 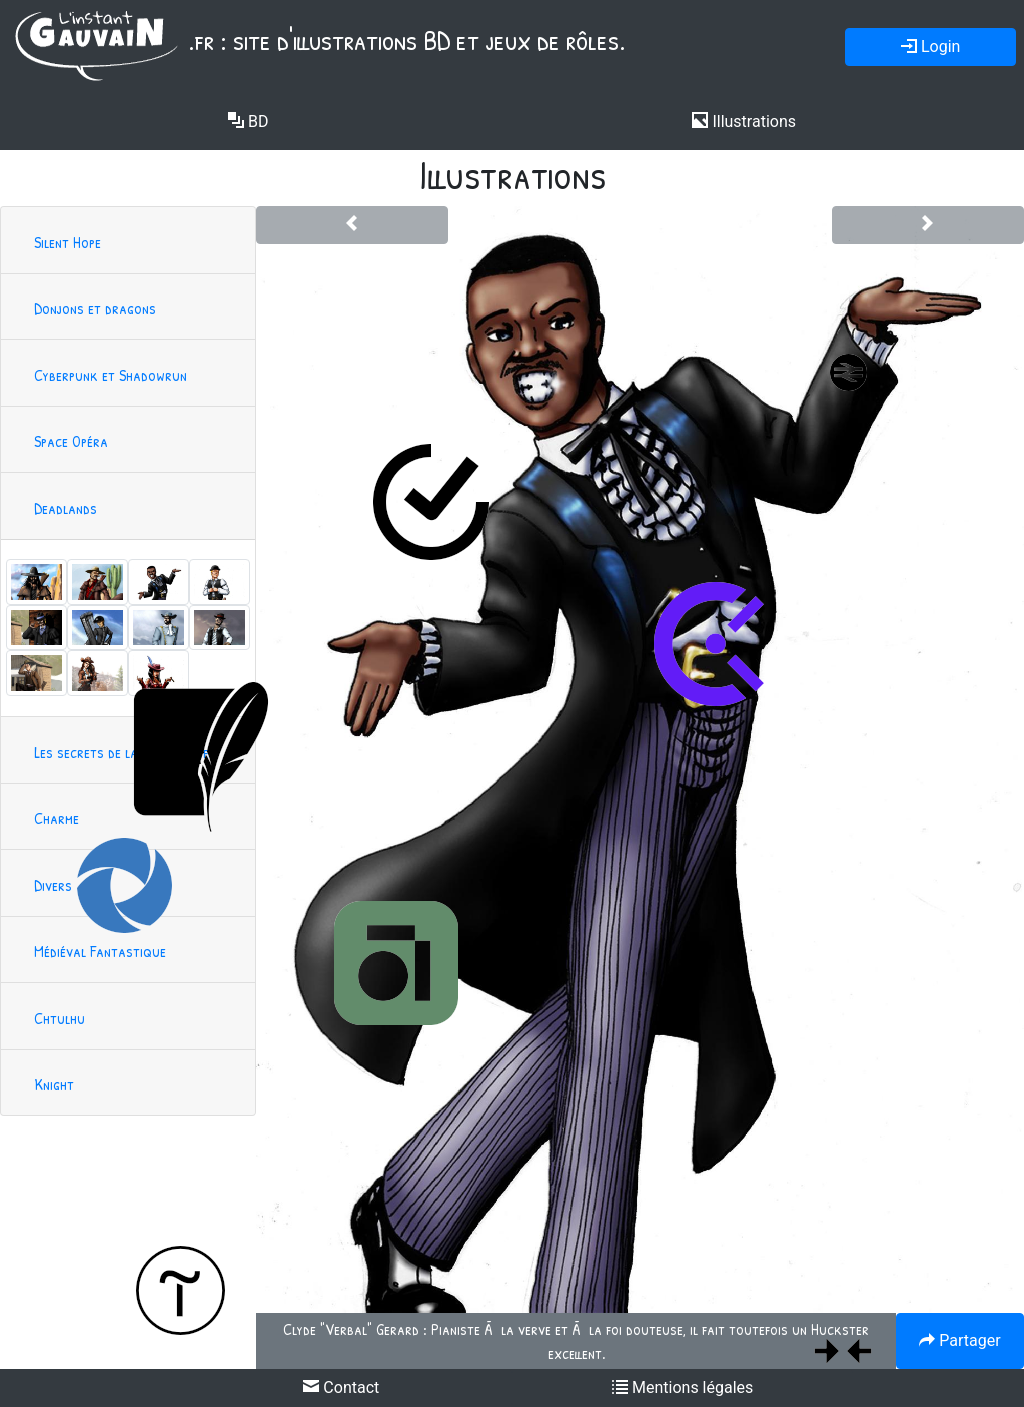 What do you see at coordinates (180, 1290) in the screenshot?
I see `tilda publishing logo` at bounding box center [180, 1290].